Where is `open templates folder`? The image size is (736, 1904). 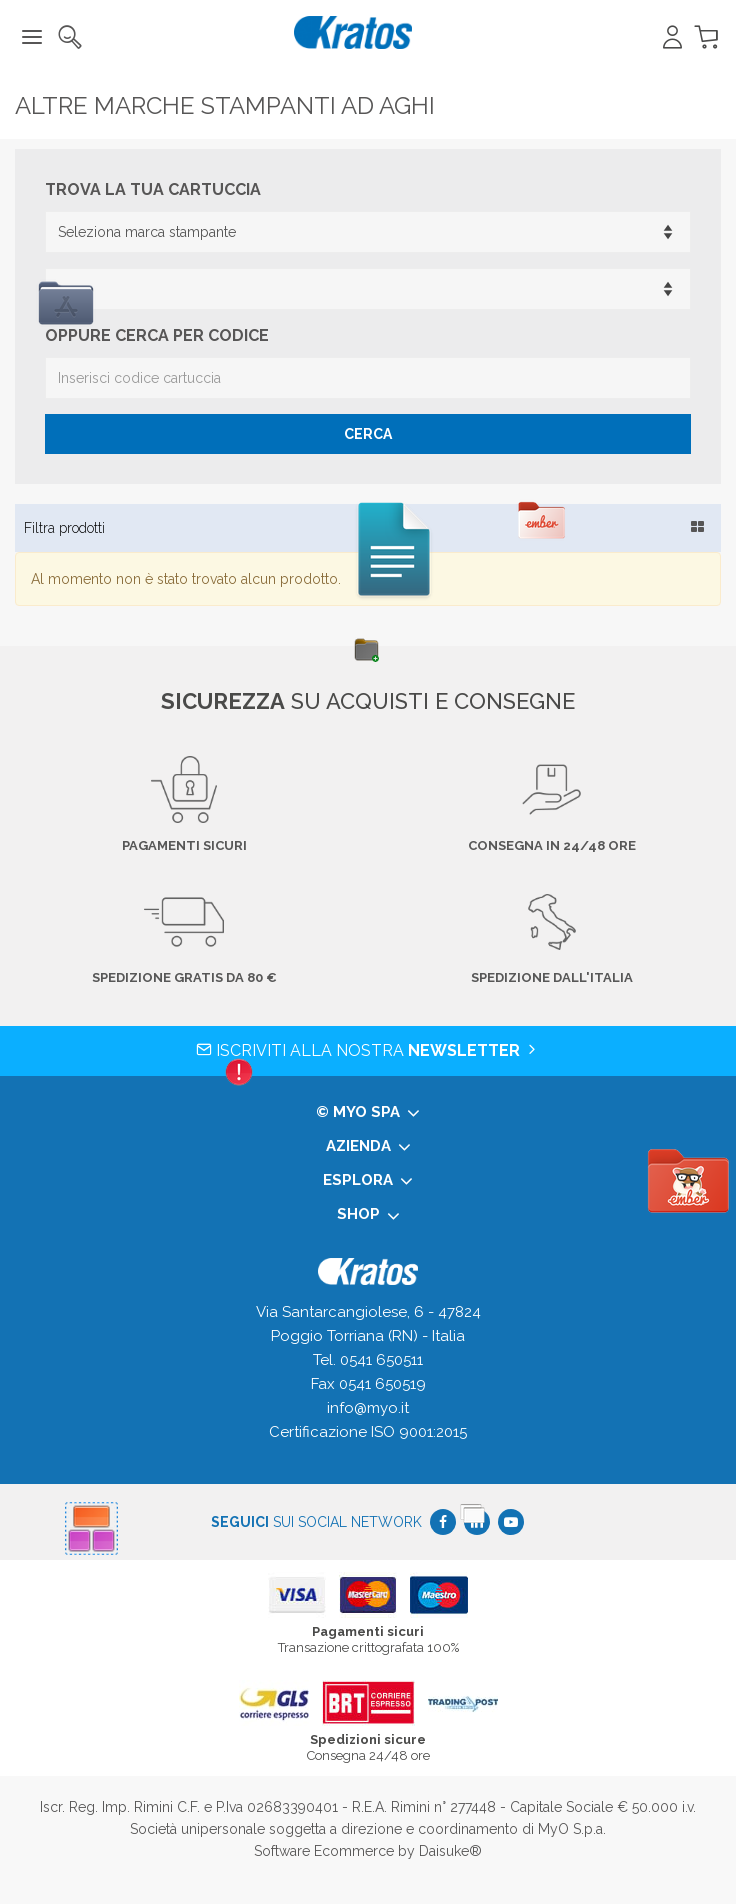 open templates folder is located at coordinates (66, 303).